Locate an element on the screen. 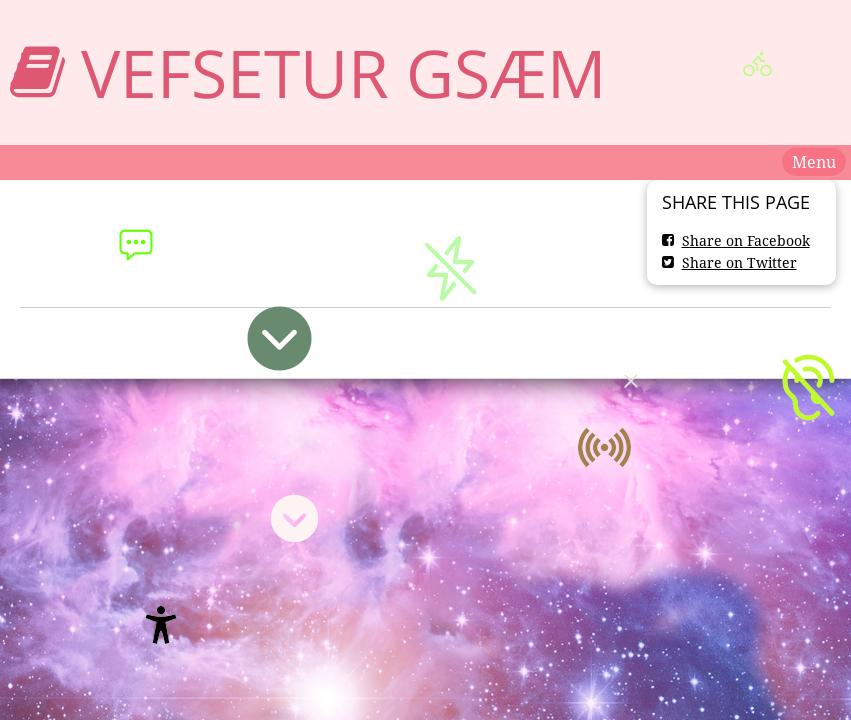  open chat or messaging is located at coordinates (136, 245).